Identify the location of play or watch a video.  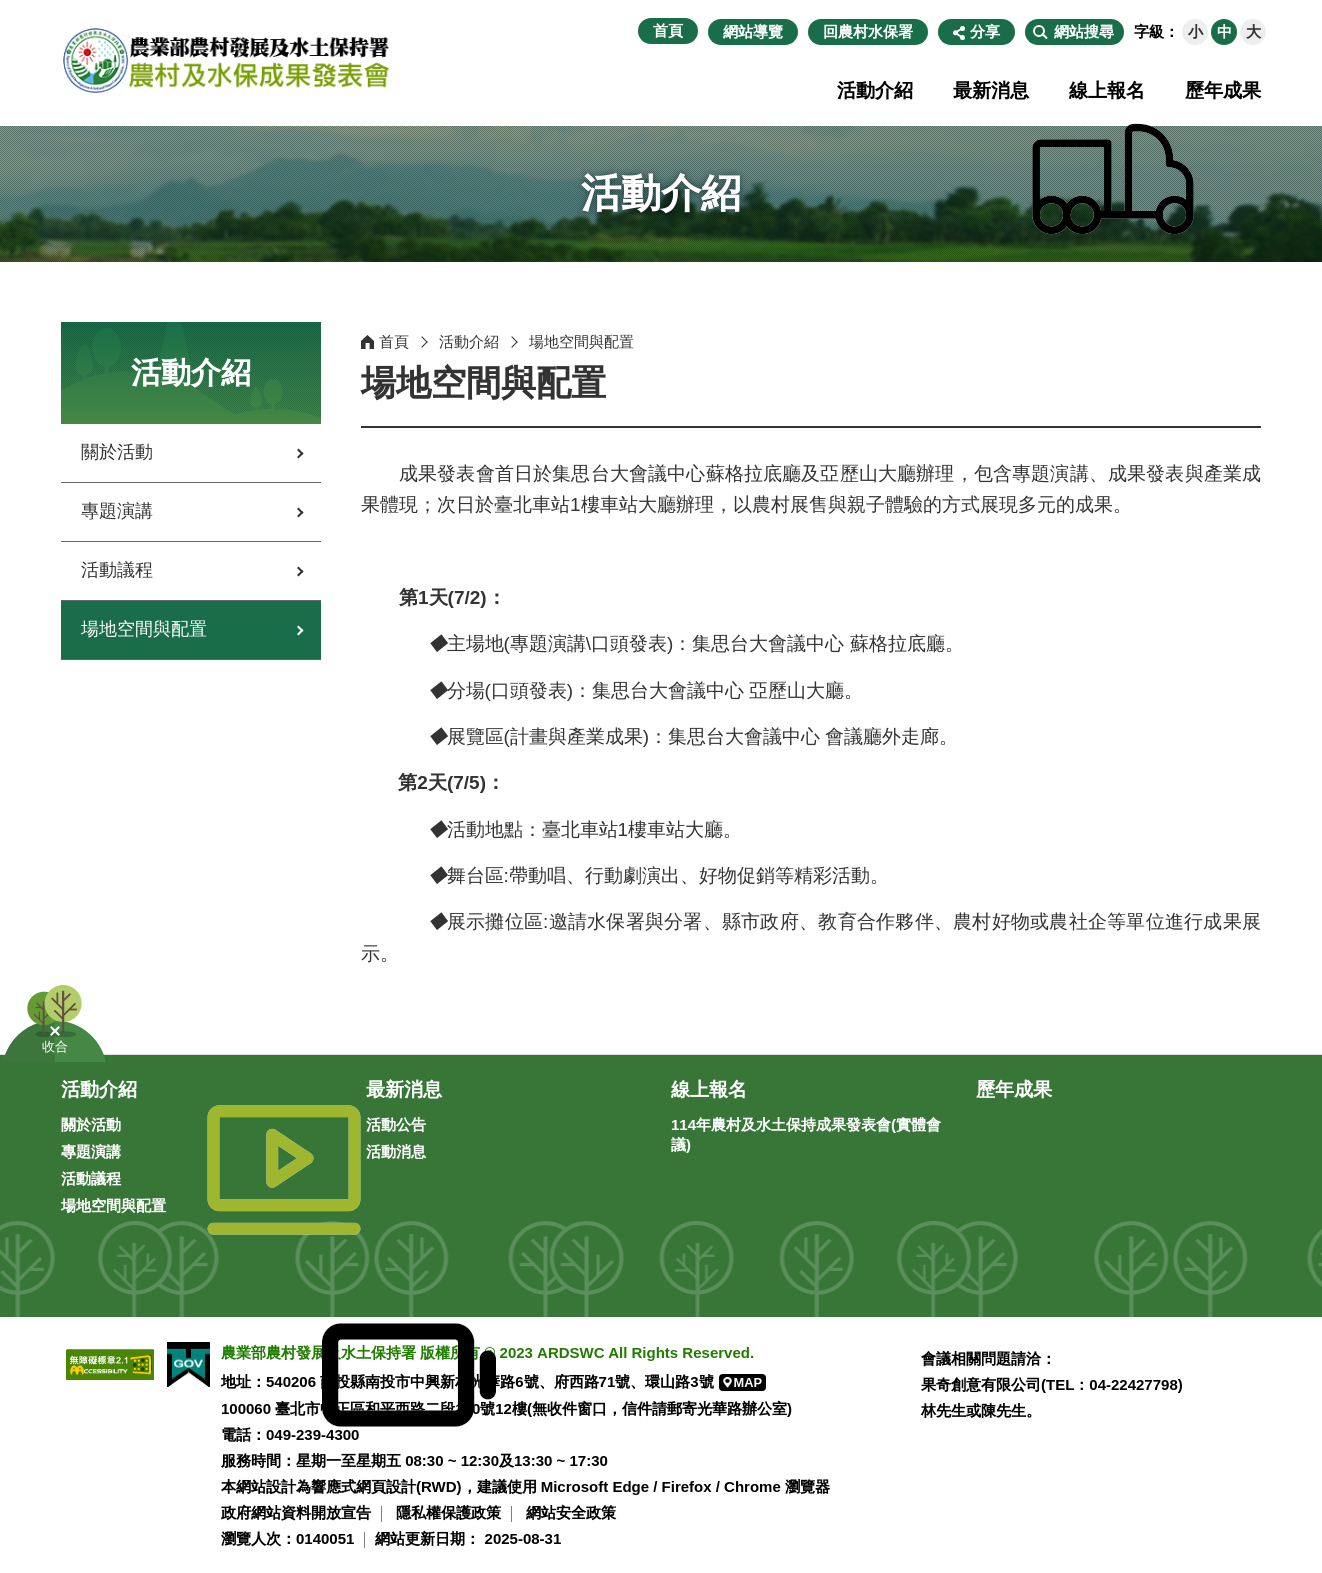
(284, 1170).